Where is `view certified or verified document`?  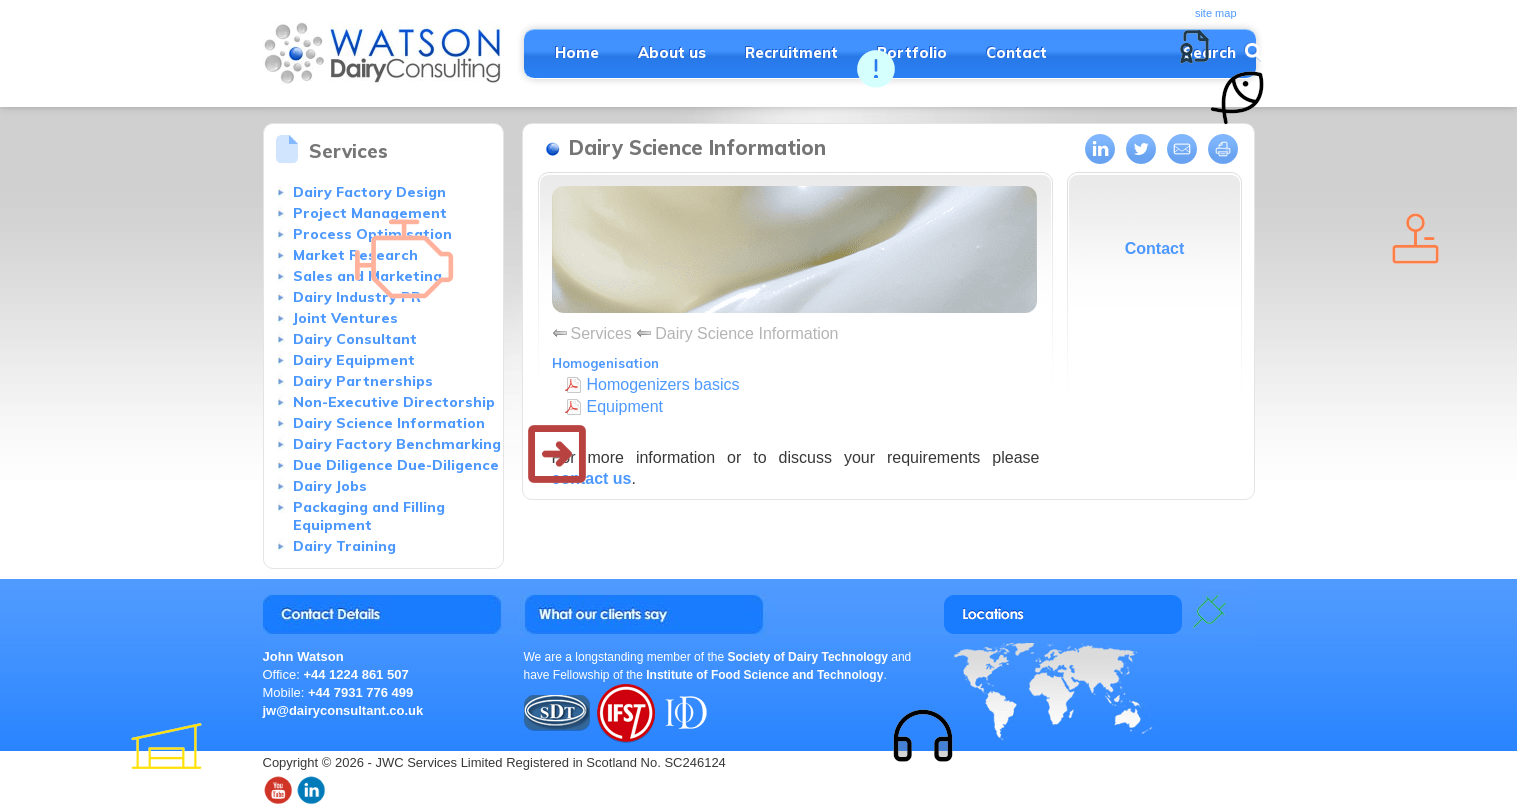 view certified or verified document is located at coordinates (1196, 46).